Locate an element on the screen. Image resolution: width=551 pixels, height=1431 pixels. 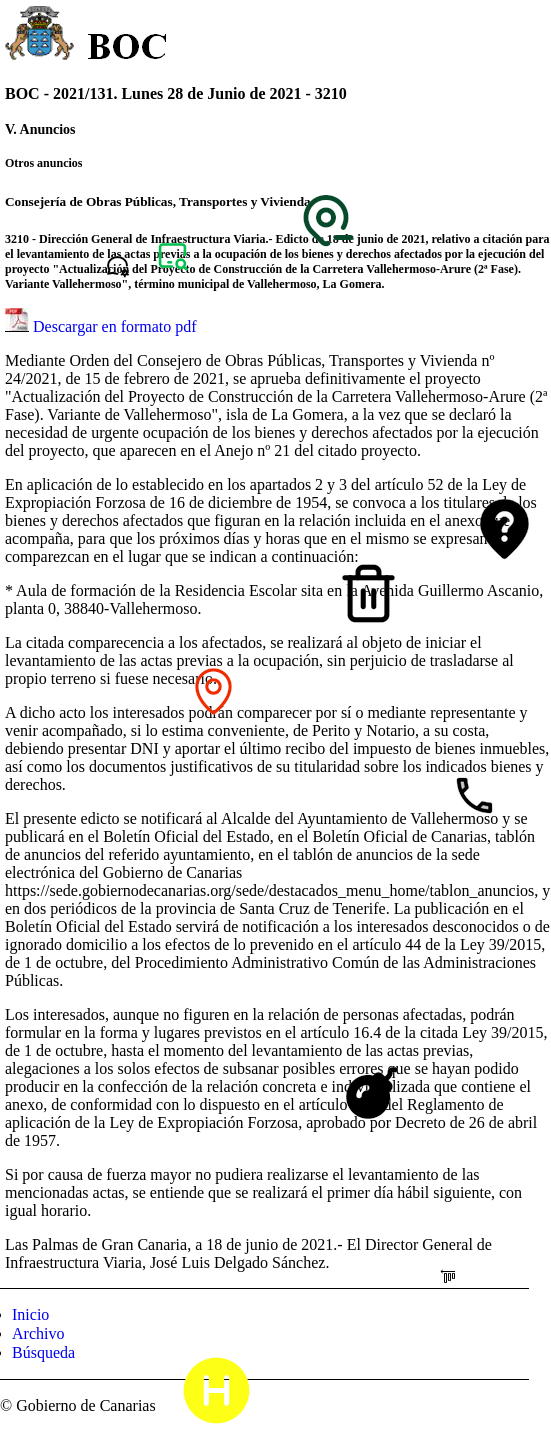
access message settings is located at coordinates (117, 265).